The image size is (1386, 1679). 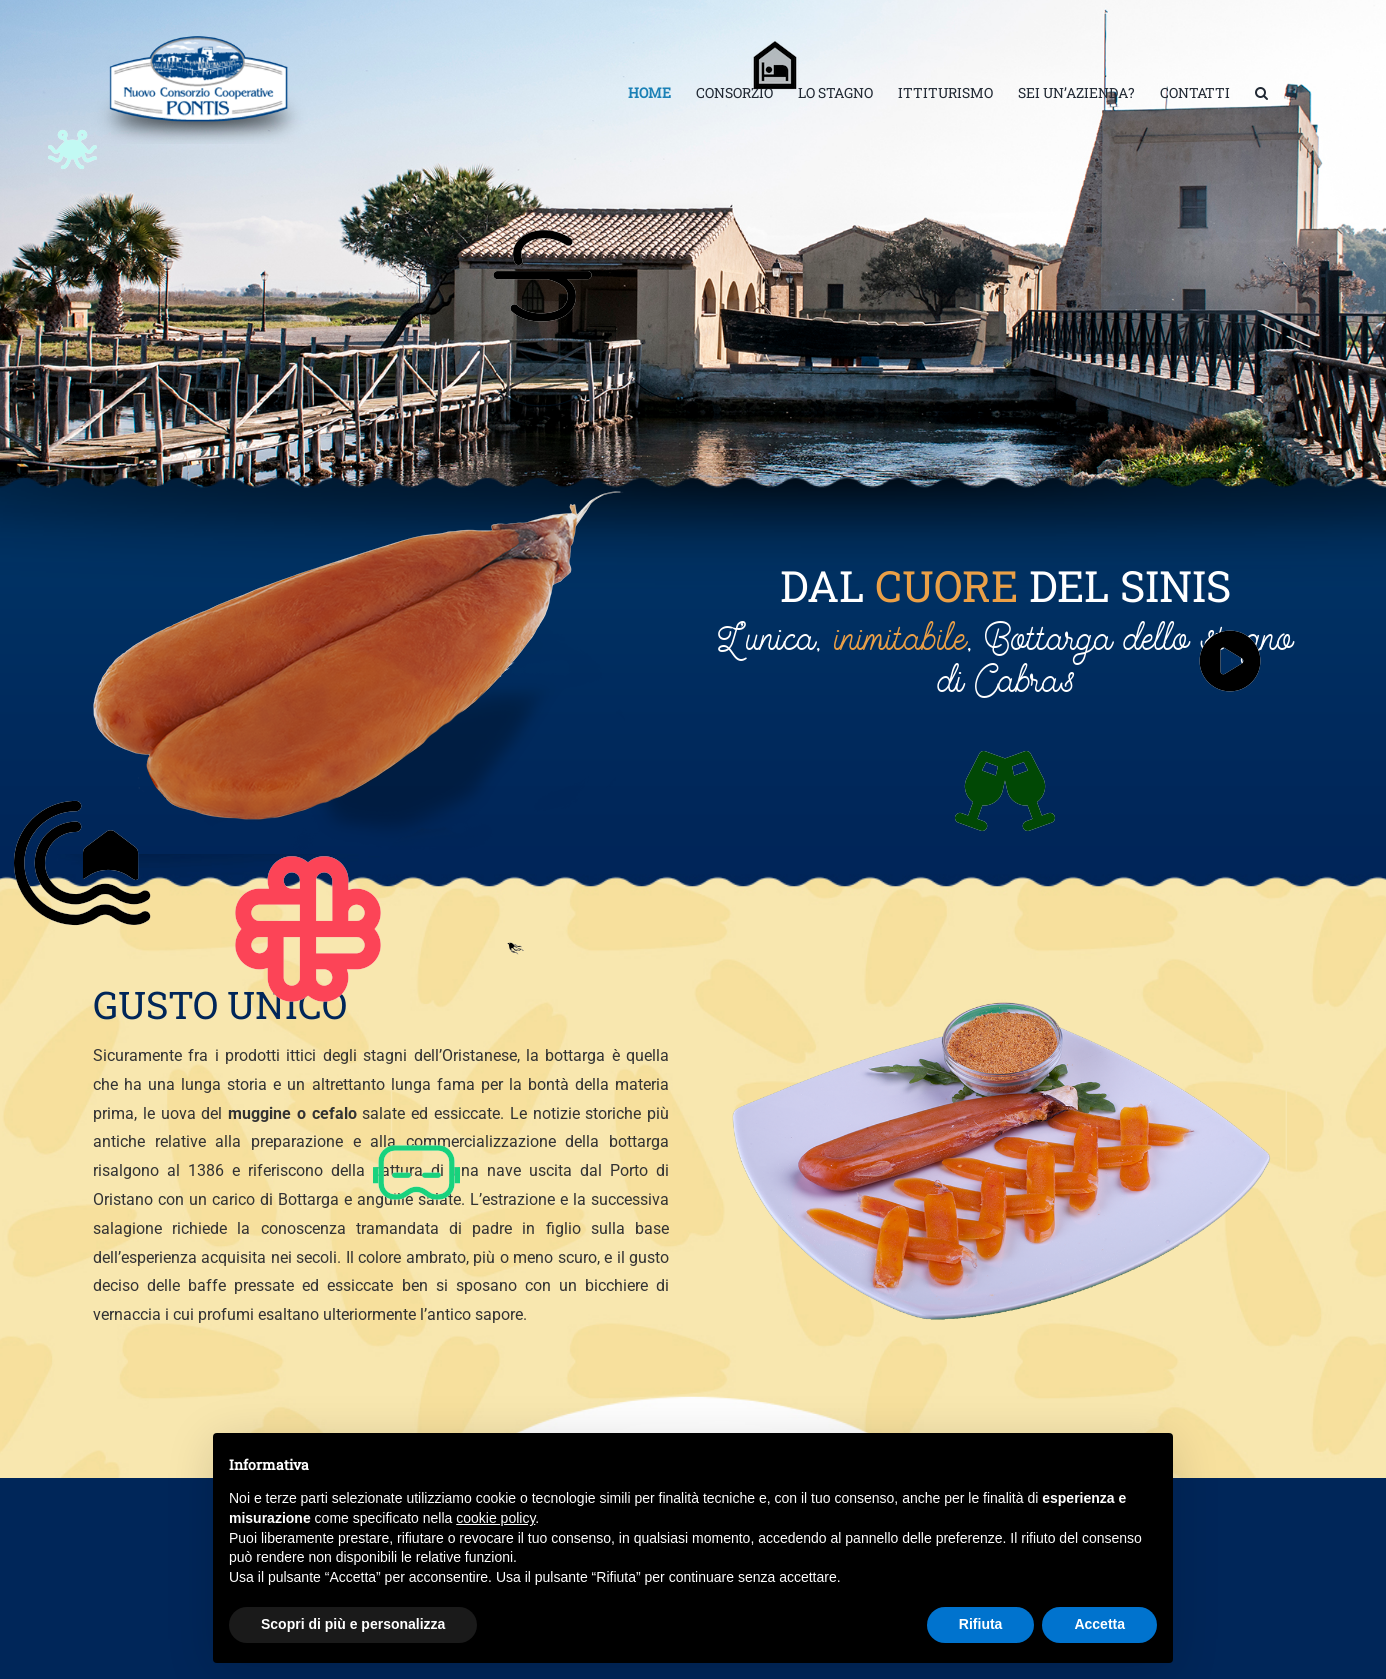 I want to click on phoenix framework logo, so click(x=515, y=948).